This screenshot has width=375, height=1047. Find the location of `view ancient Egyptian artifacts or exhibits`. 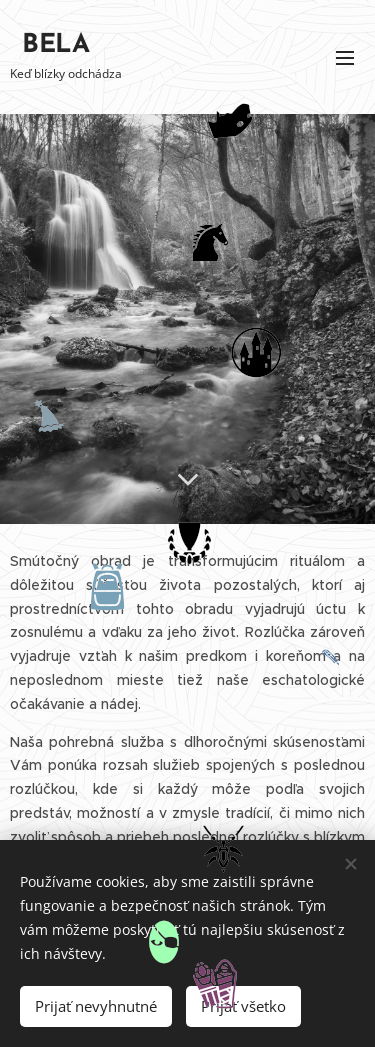

view ancient Egyptian artifacts or exhibits is located at coordinates (215, 984).